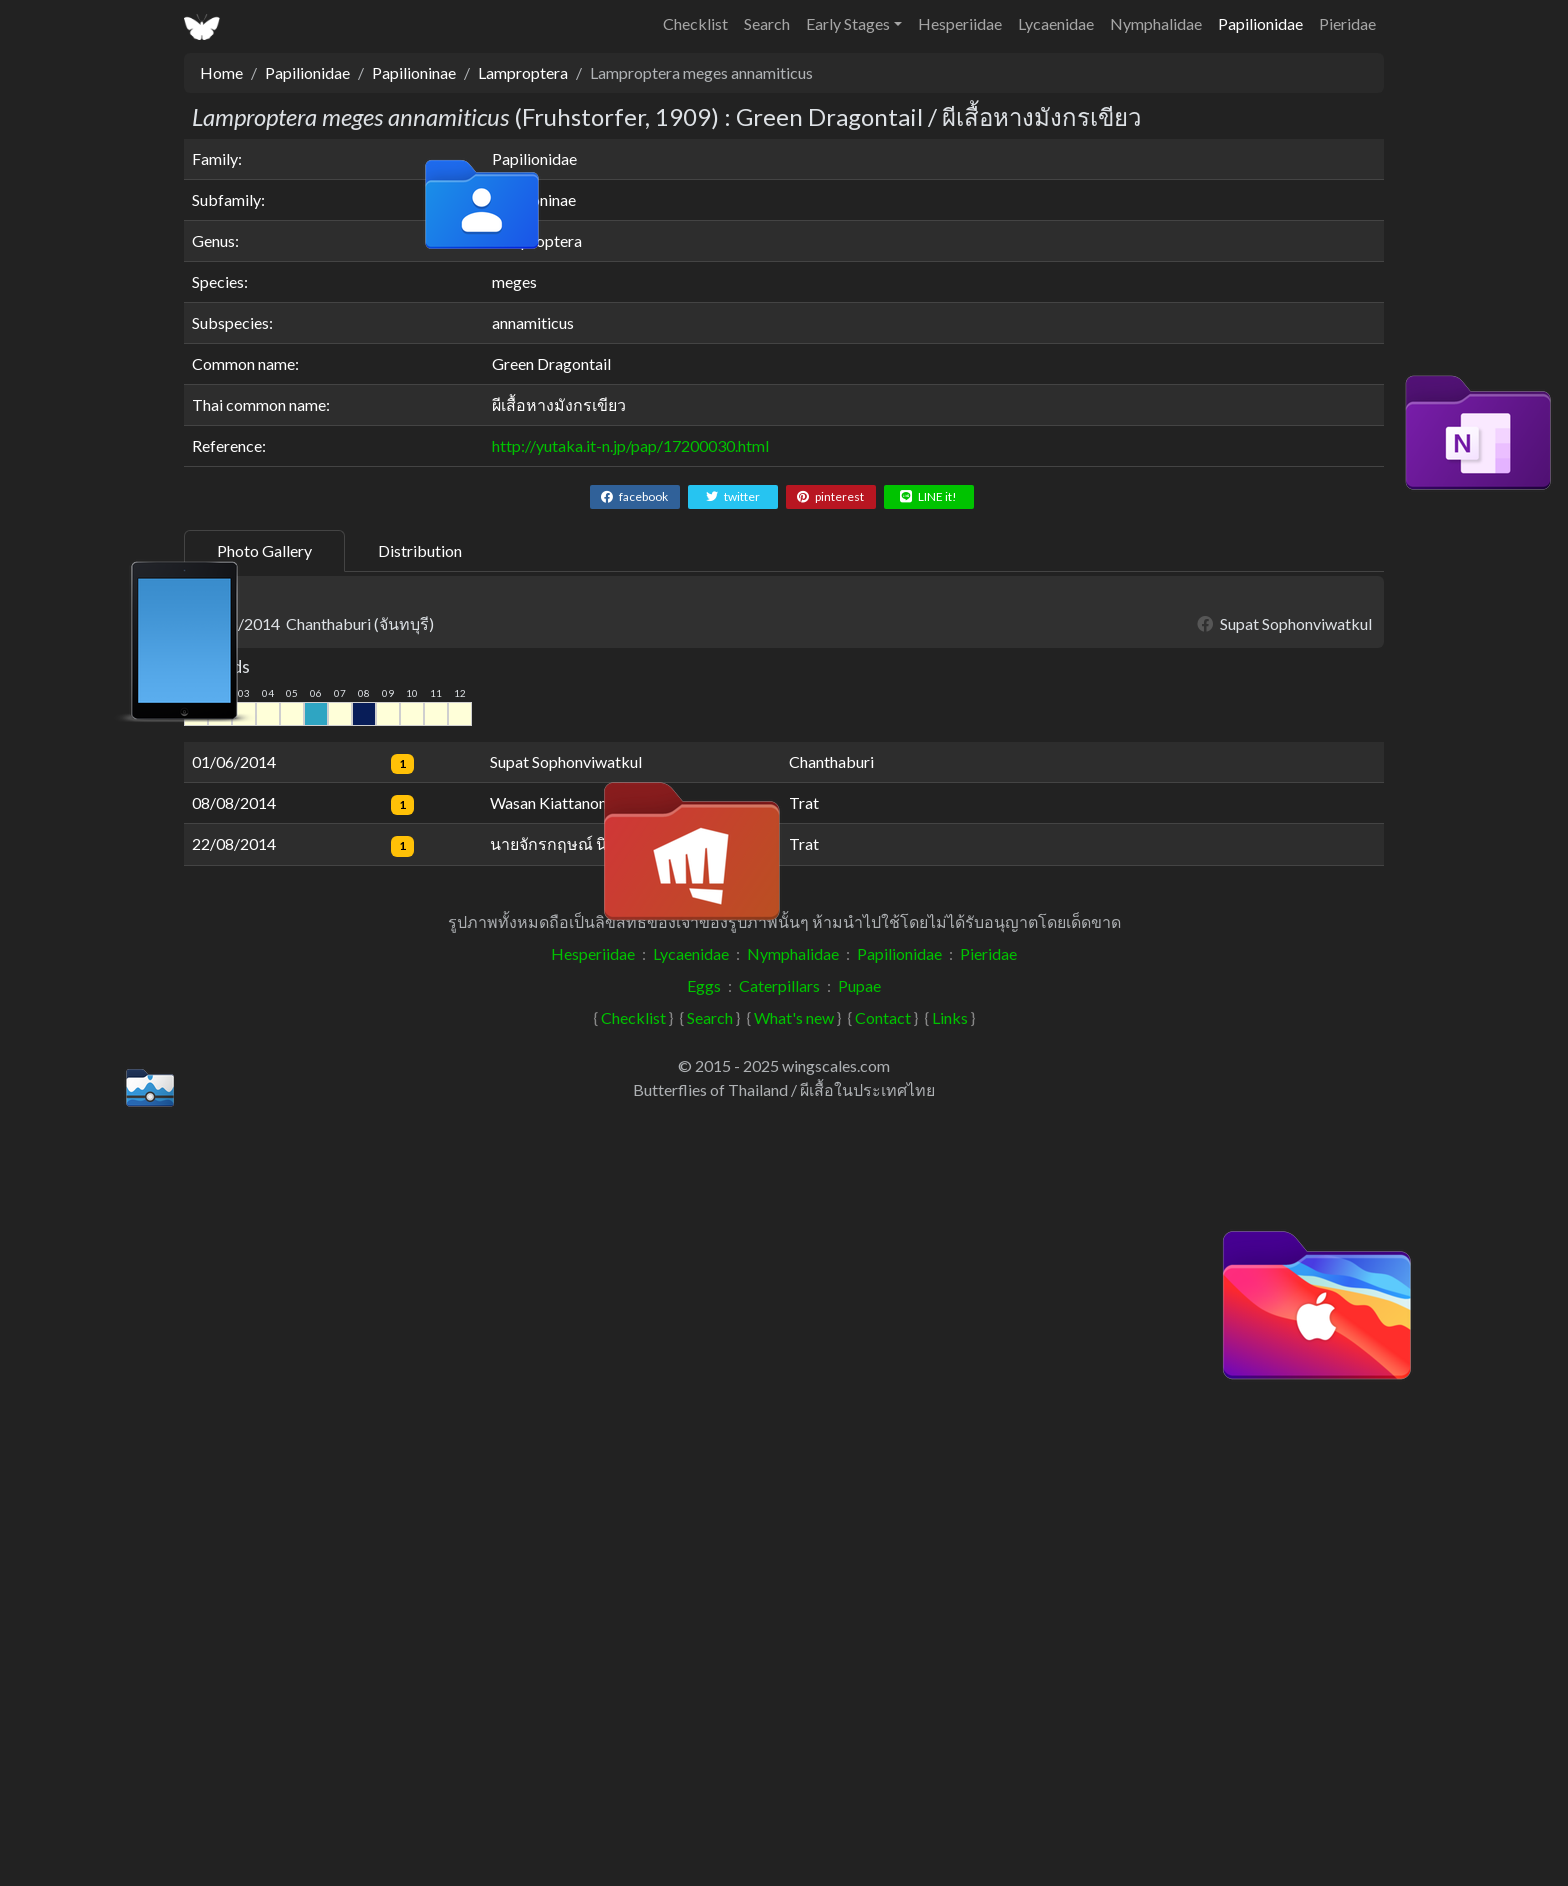 The width and height of the screenshot is (1568, 1886). What do you see at coordinates (481, 207) in the screenshot?
I see `open google contacts folder` at bounding box center [481, 207].